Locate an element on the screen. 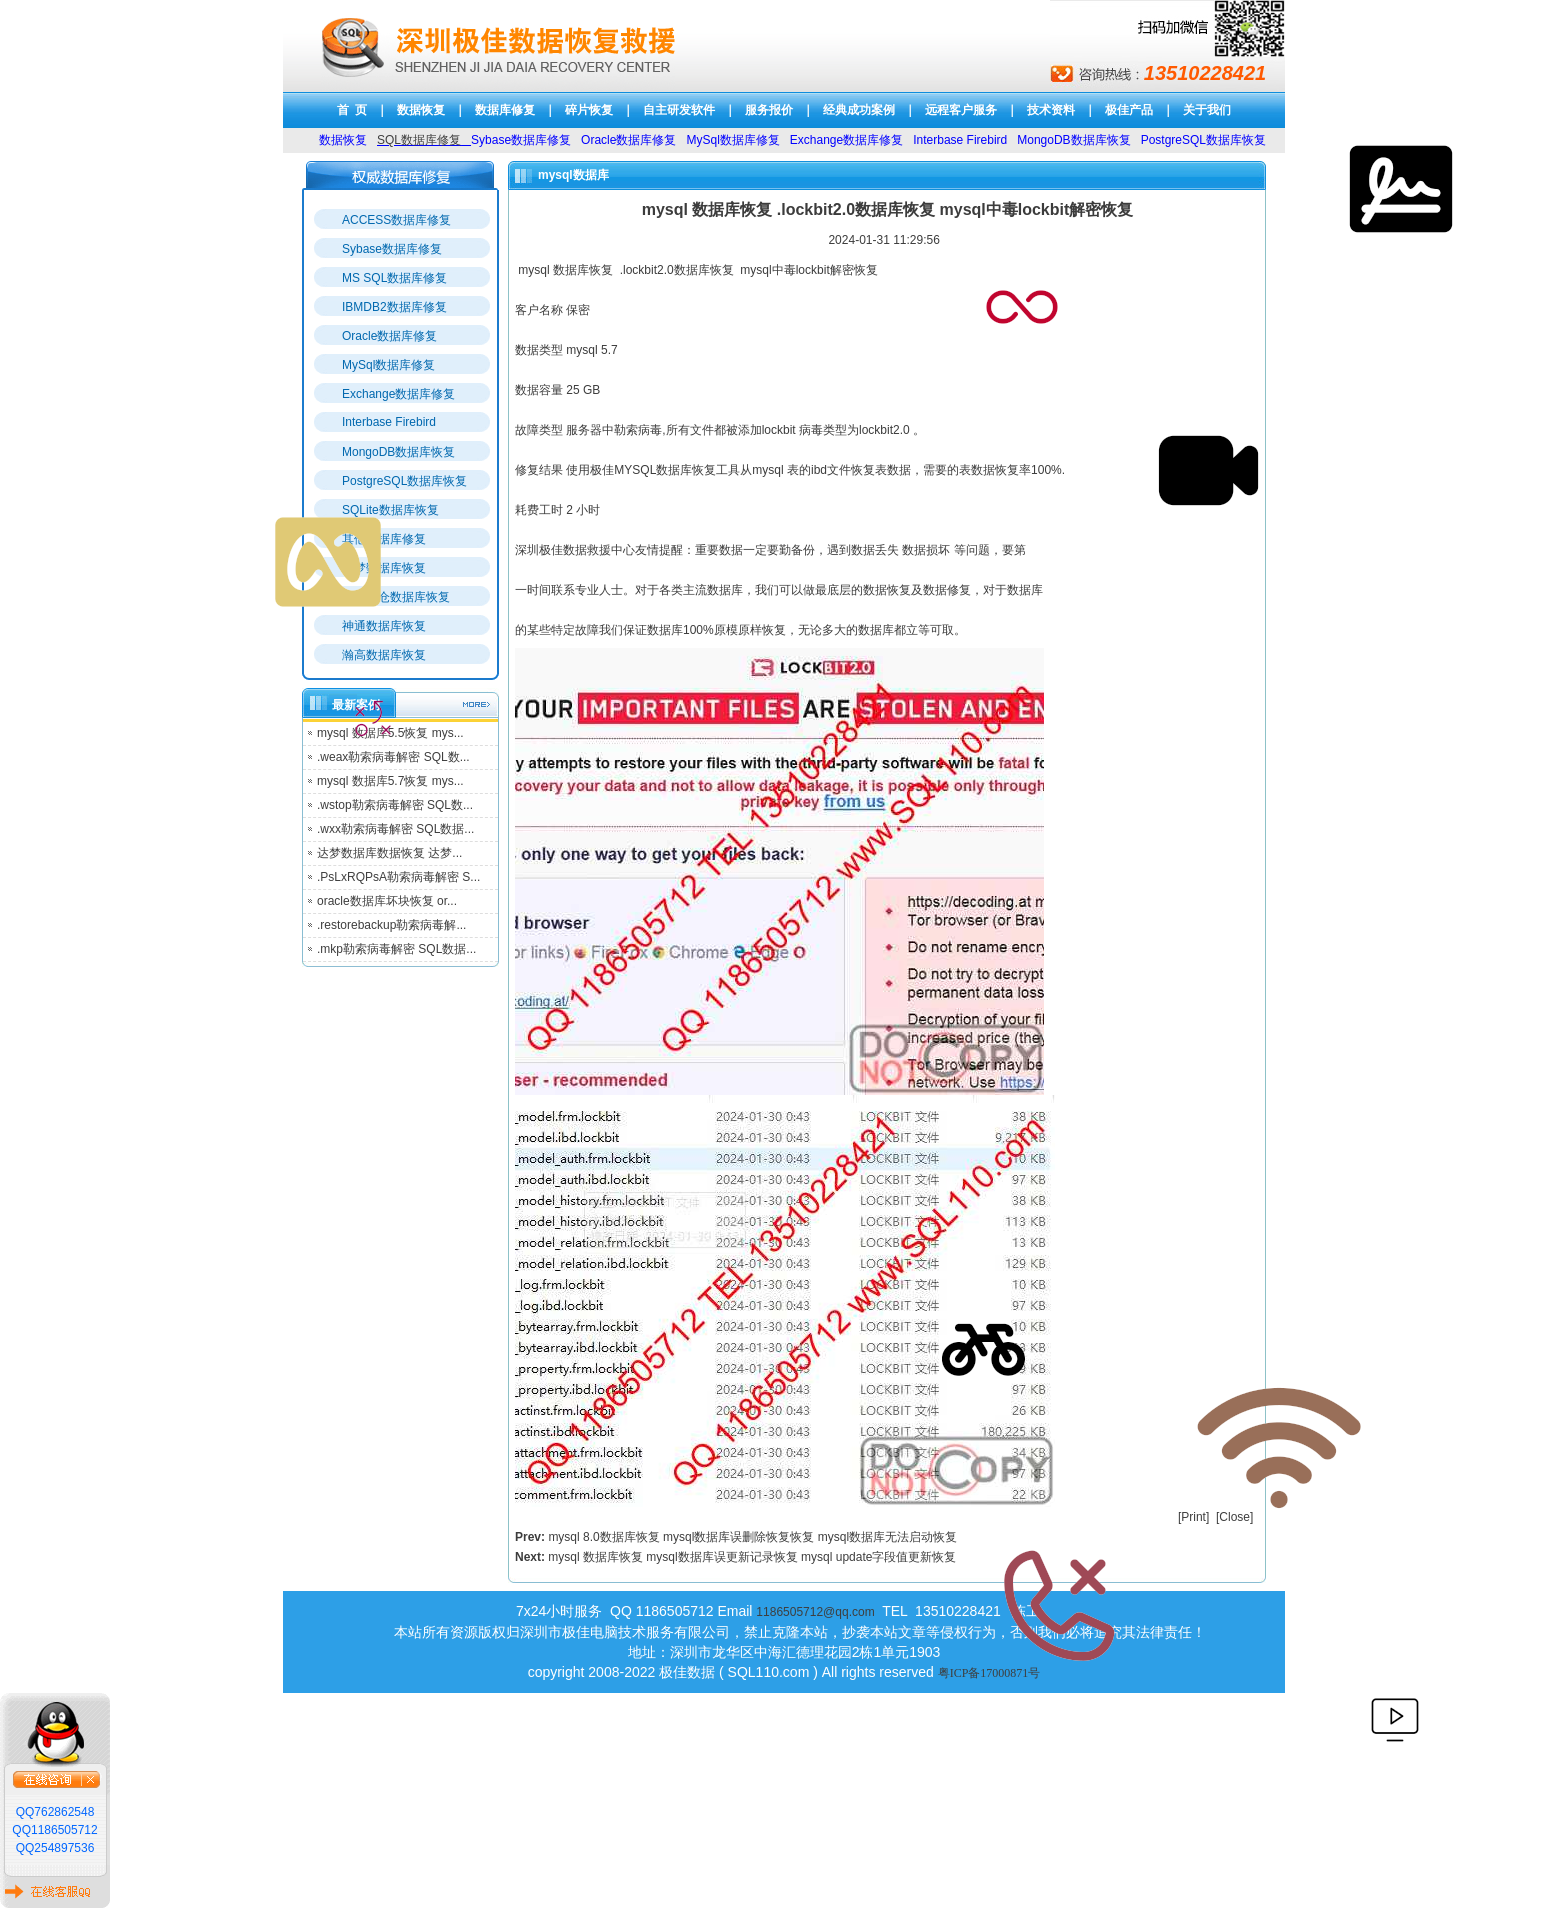 This screenshot has height=1908, width=1568. meta company logo is located at coordinates (328, 562).